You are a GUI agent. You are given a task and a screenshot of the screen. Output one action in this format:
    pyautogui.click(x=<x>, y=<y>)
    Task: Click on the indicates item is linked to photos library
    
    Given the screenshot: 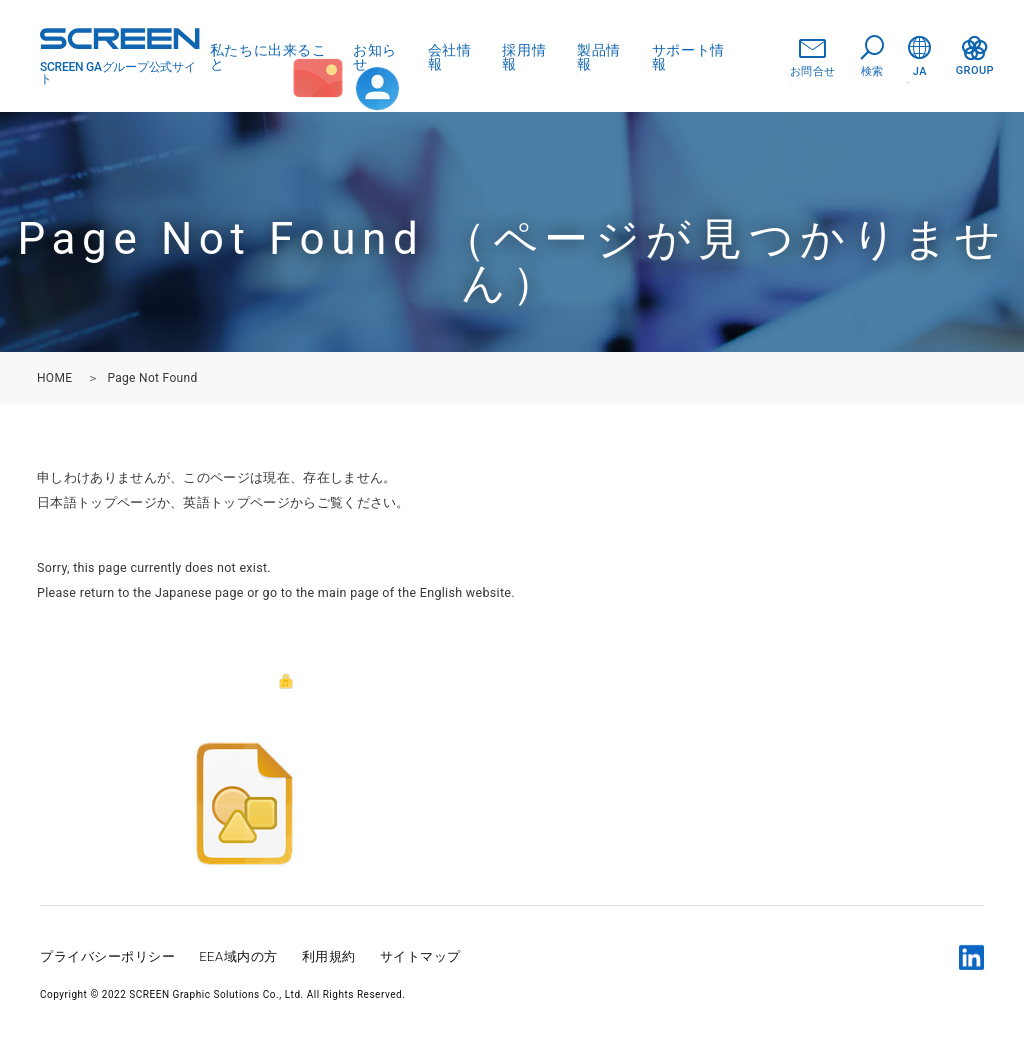 What is the action you would take?
    pyautogui.click(x=318, y=78)
    